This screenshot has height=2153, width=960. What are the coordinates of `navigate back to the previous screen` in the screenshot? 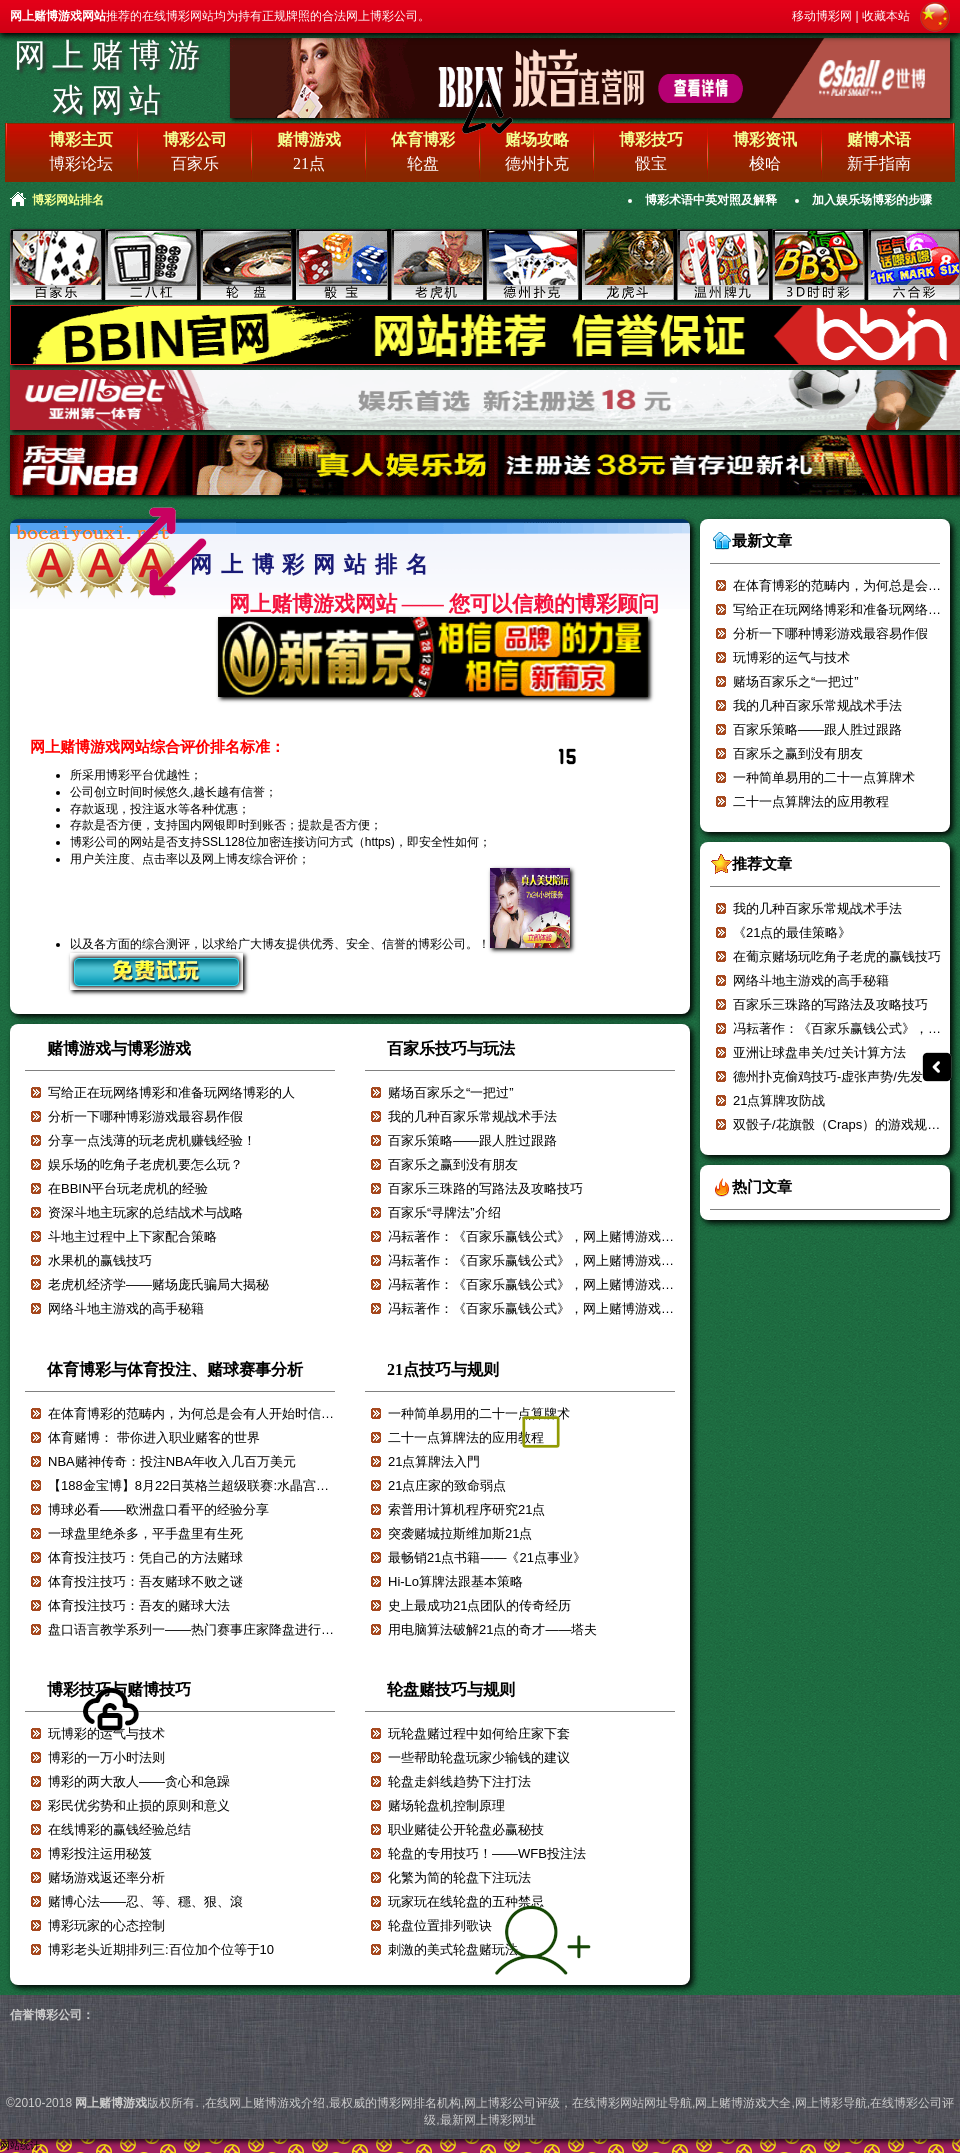 It's located at (937, 1067).